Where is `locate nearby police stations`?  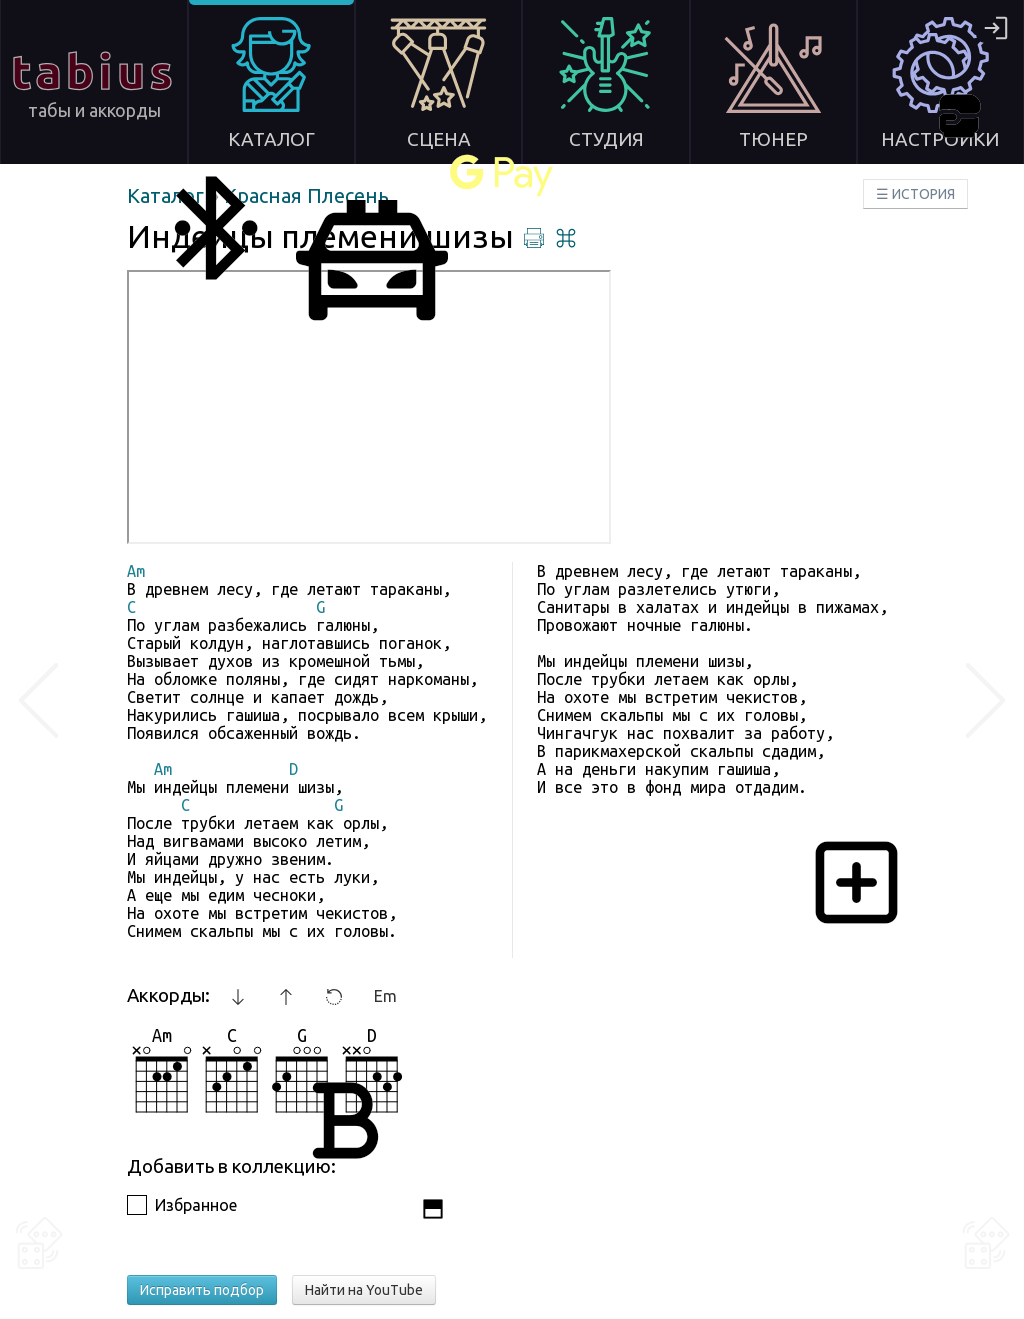 locate nearby police stations is located at coordinates (372, 257).